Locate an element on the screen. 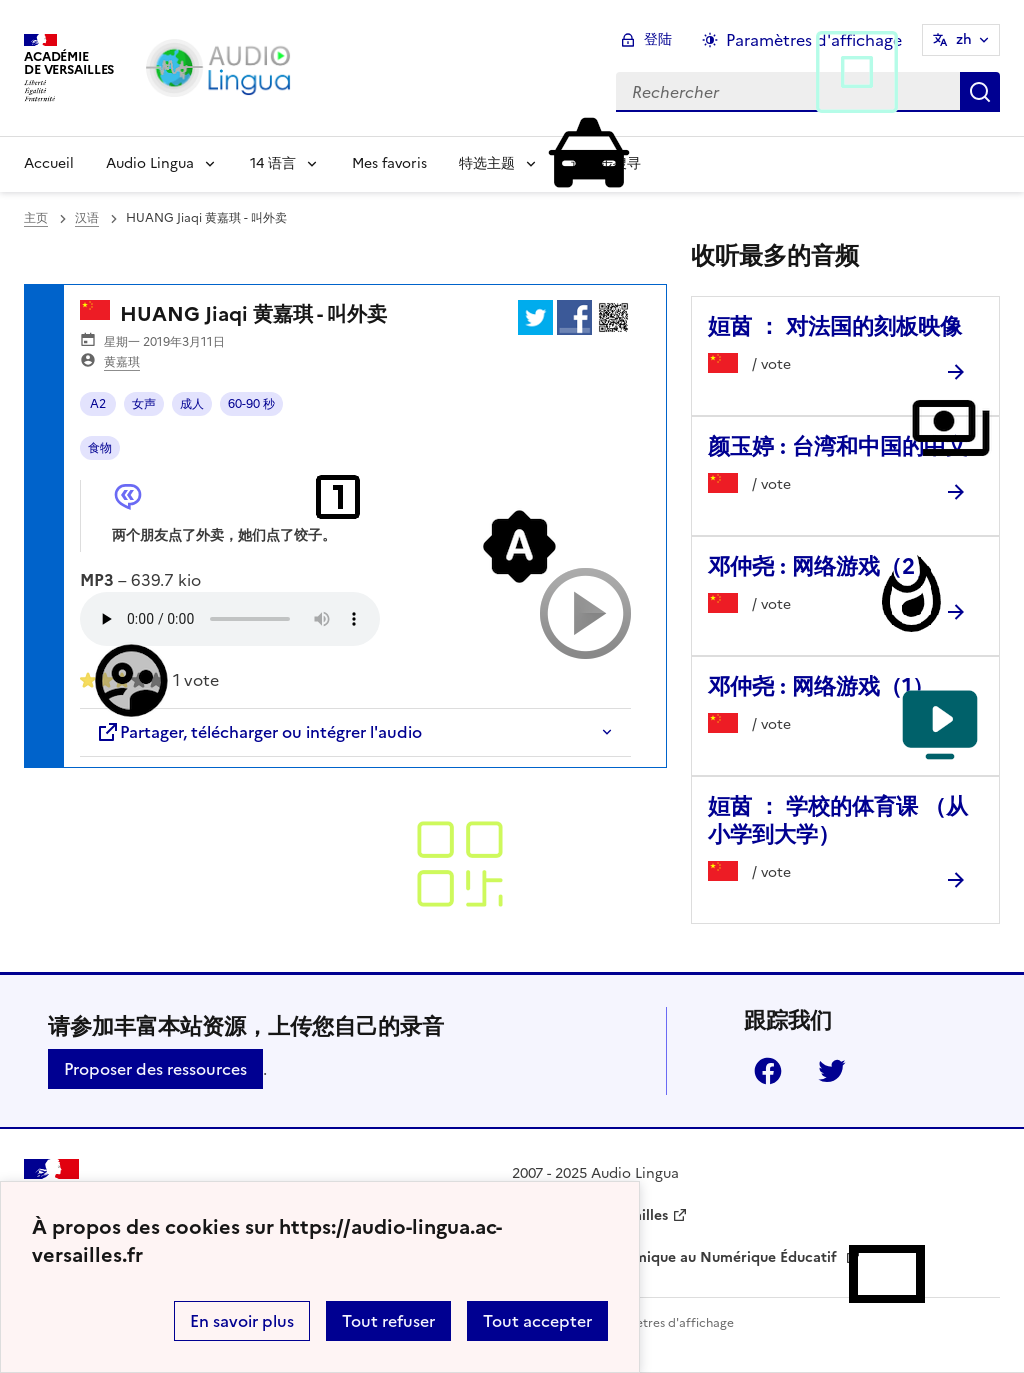 Image resolution: width=1024 pixels, height=1373 pixels. view supervised or child accounts is located at coordinates (131, 680).